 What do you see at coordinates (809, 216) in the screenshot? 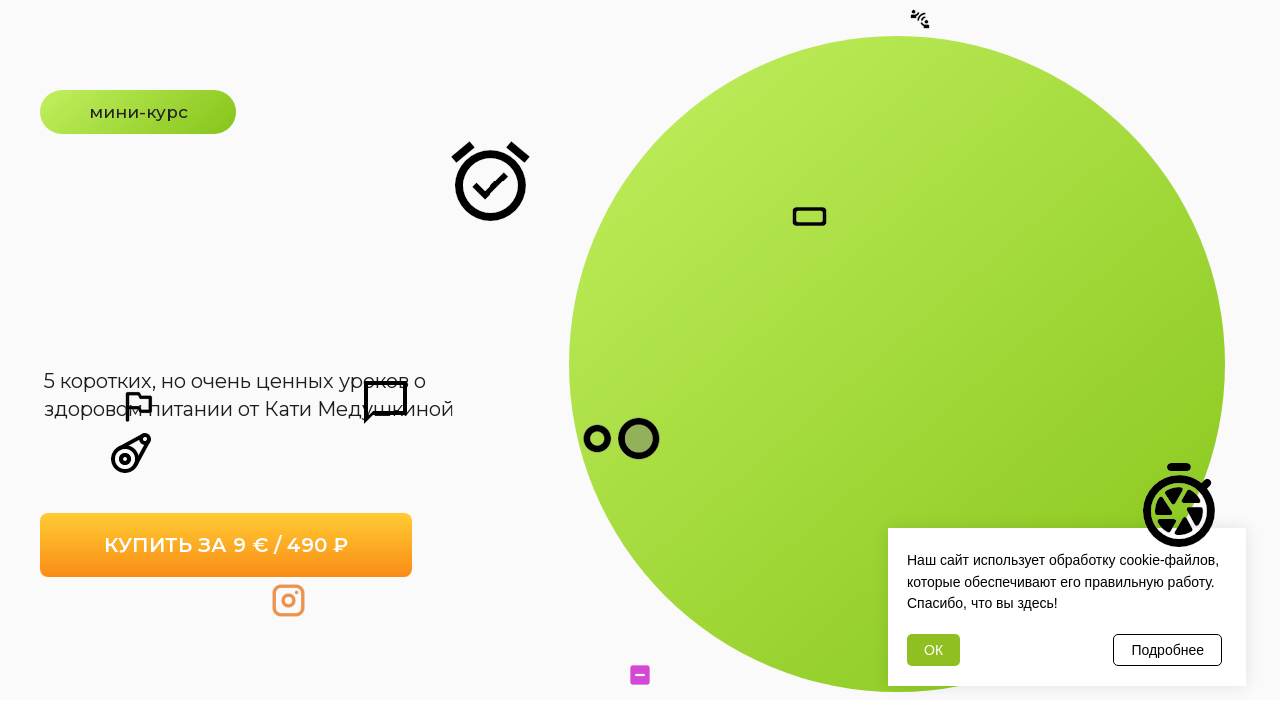
I see `crop image to 7:5 aspect ratio` at bounding box center [809, 216].